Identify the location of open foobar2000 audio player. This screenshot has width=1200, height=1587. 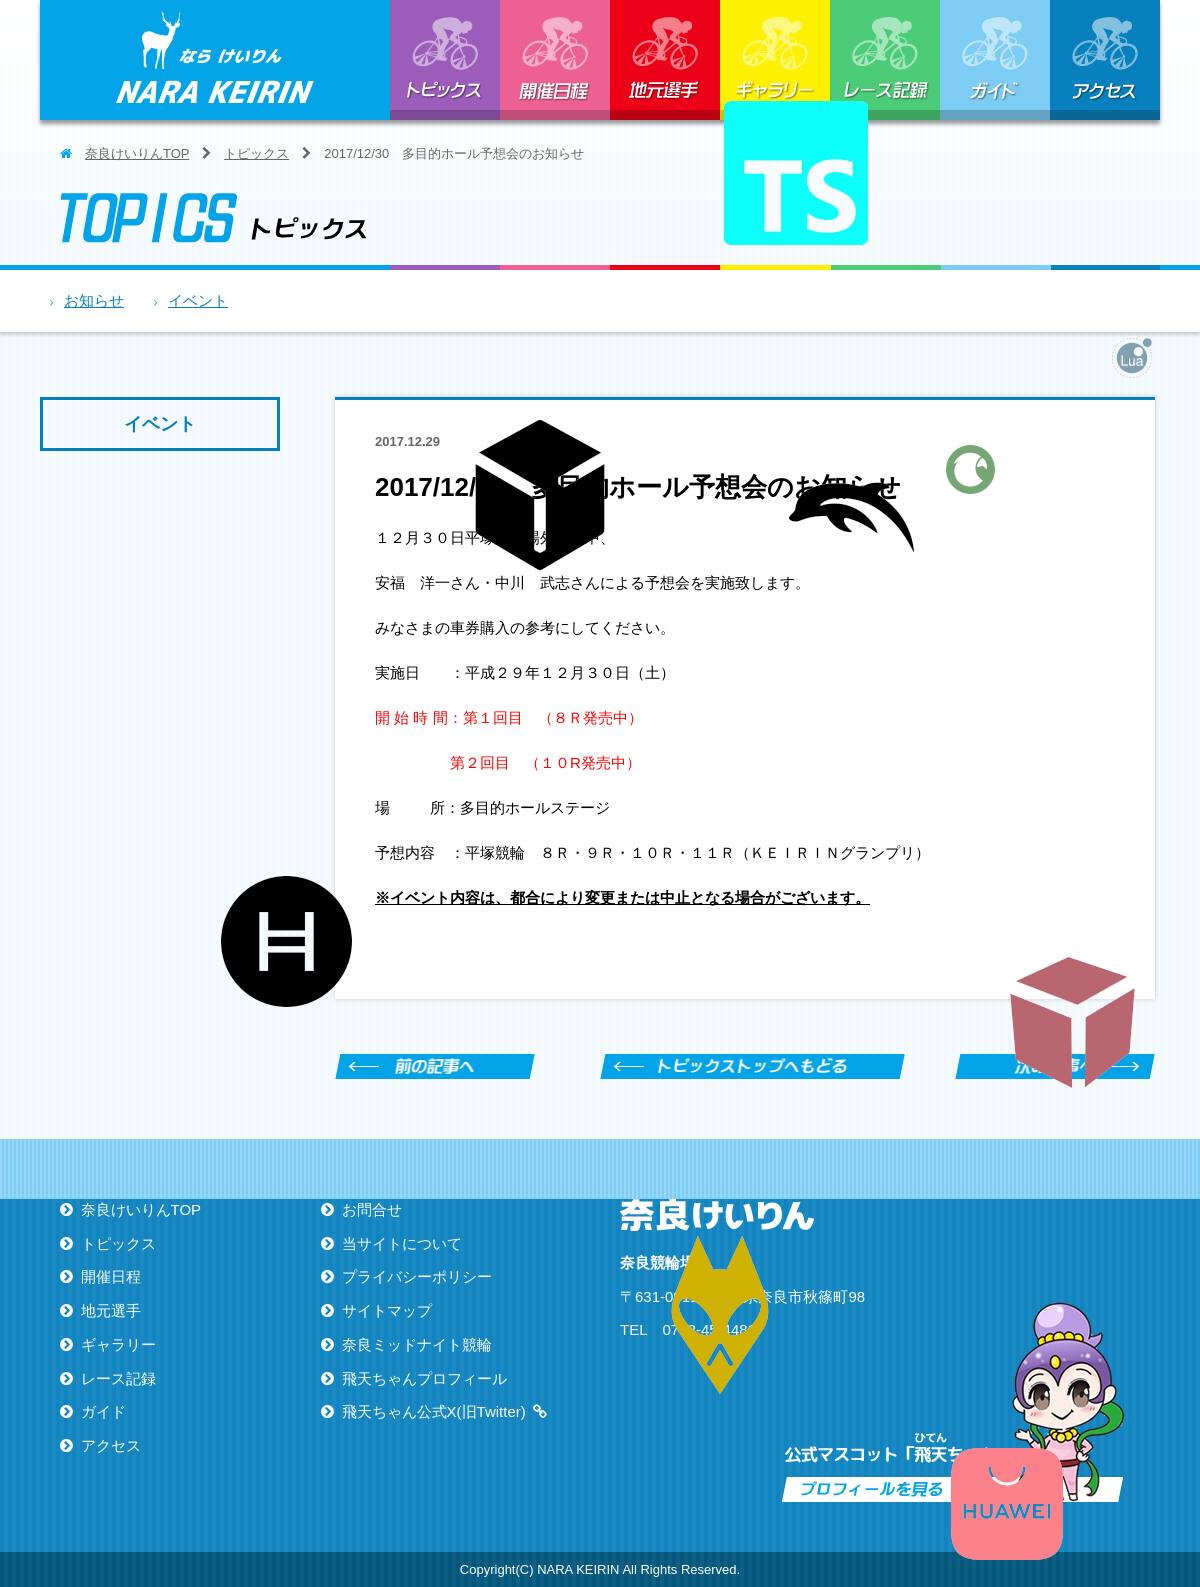
(720, 1315).